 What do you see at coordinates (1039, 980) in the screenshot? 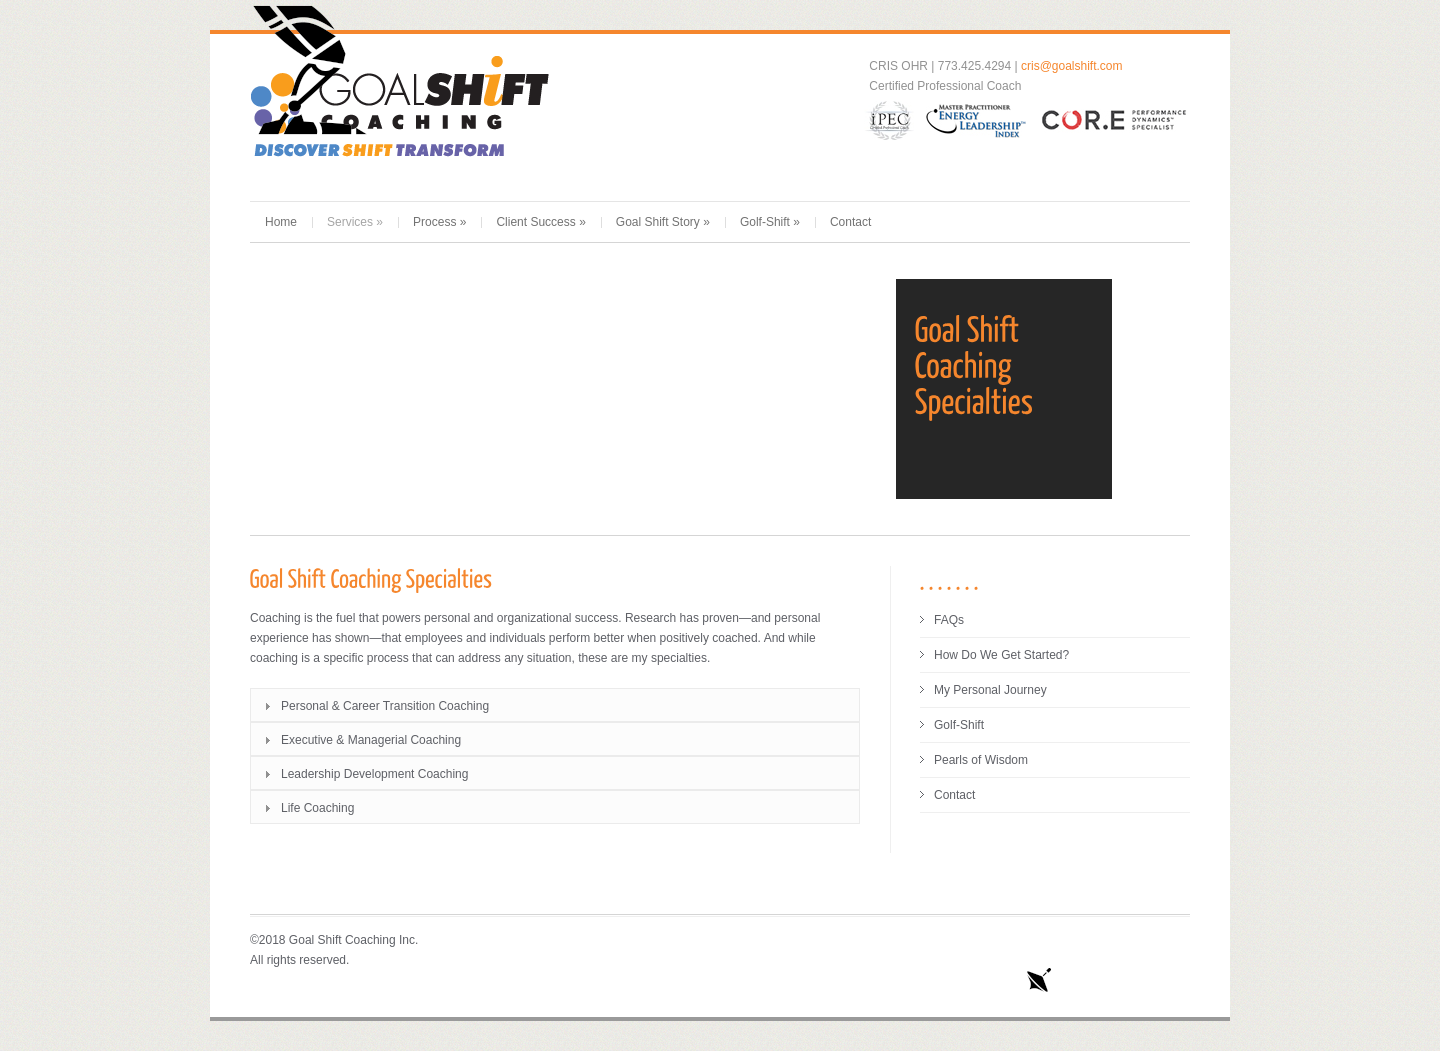
I see `play a spinning top mini-game` at bounding box center [1039, 980].